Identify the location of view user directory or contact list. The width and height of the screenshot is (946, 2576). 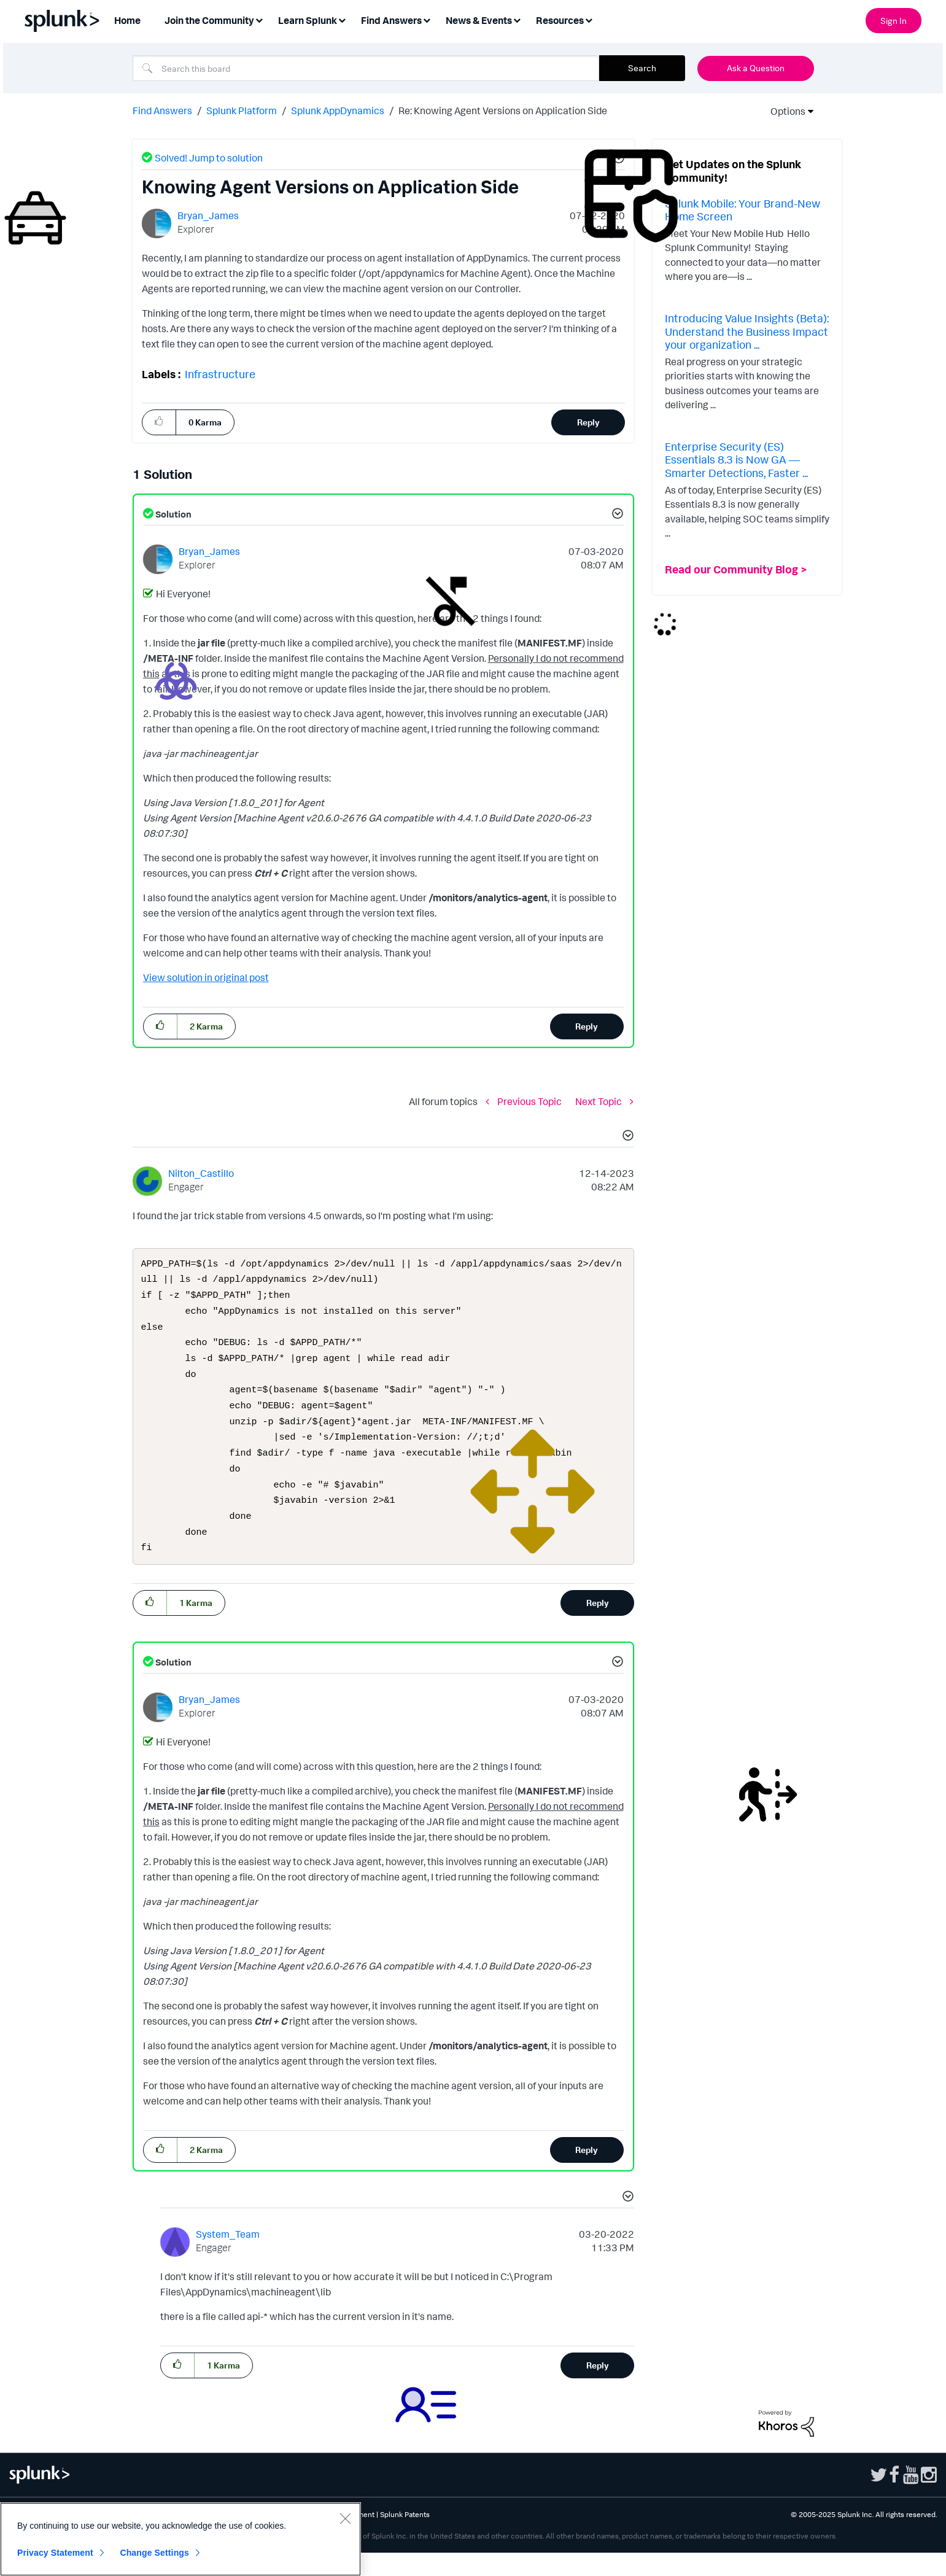
(425, 2405).